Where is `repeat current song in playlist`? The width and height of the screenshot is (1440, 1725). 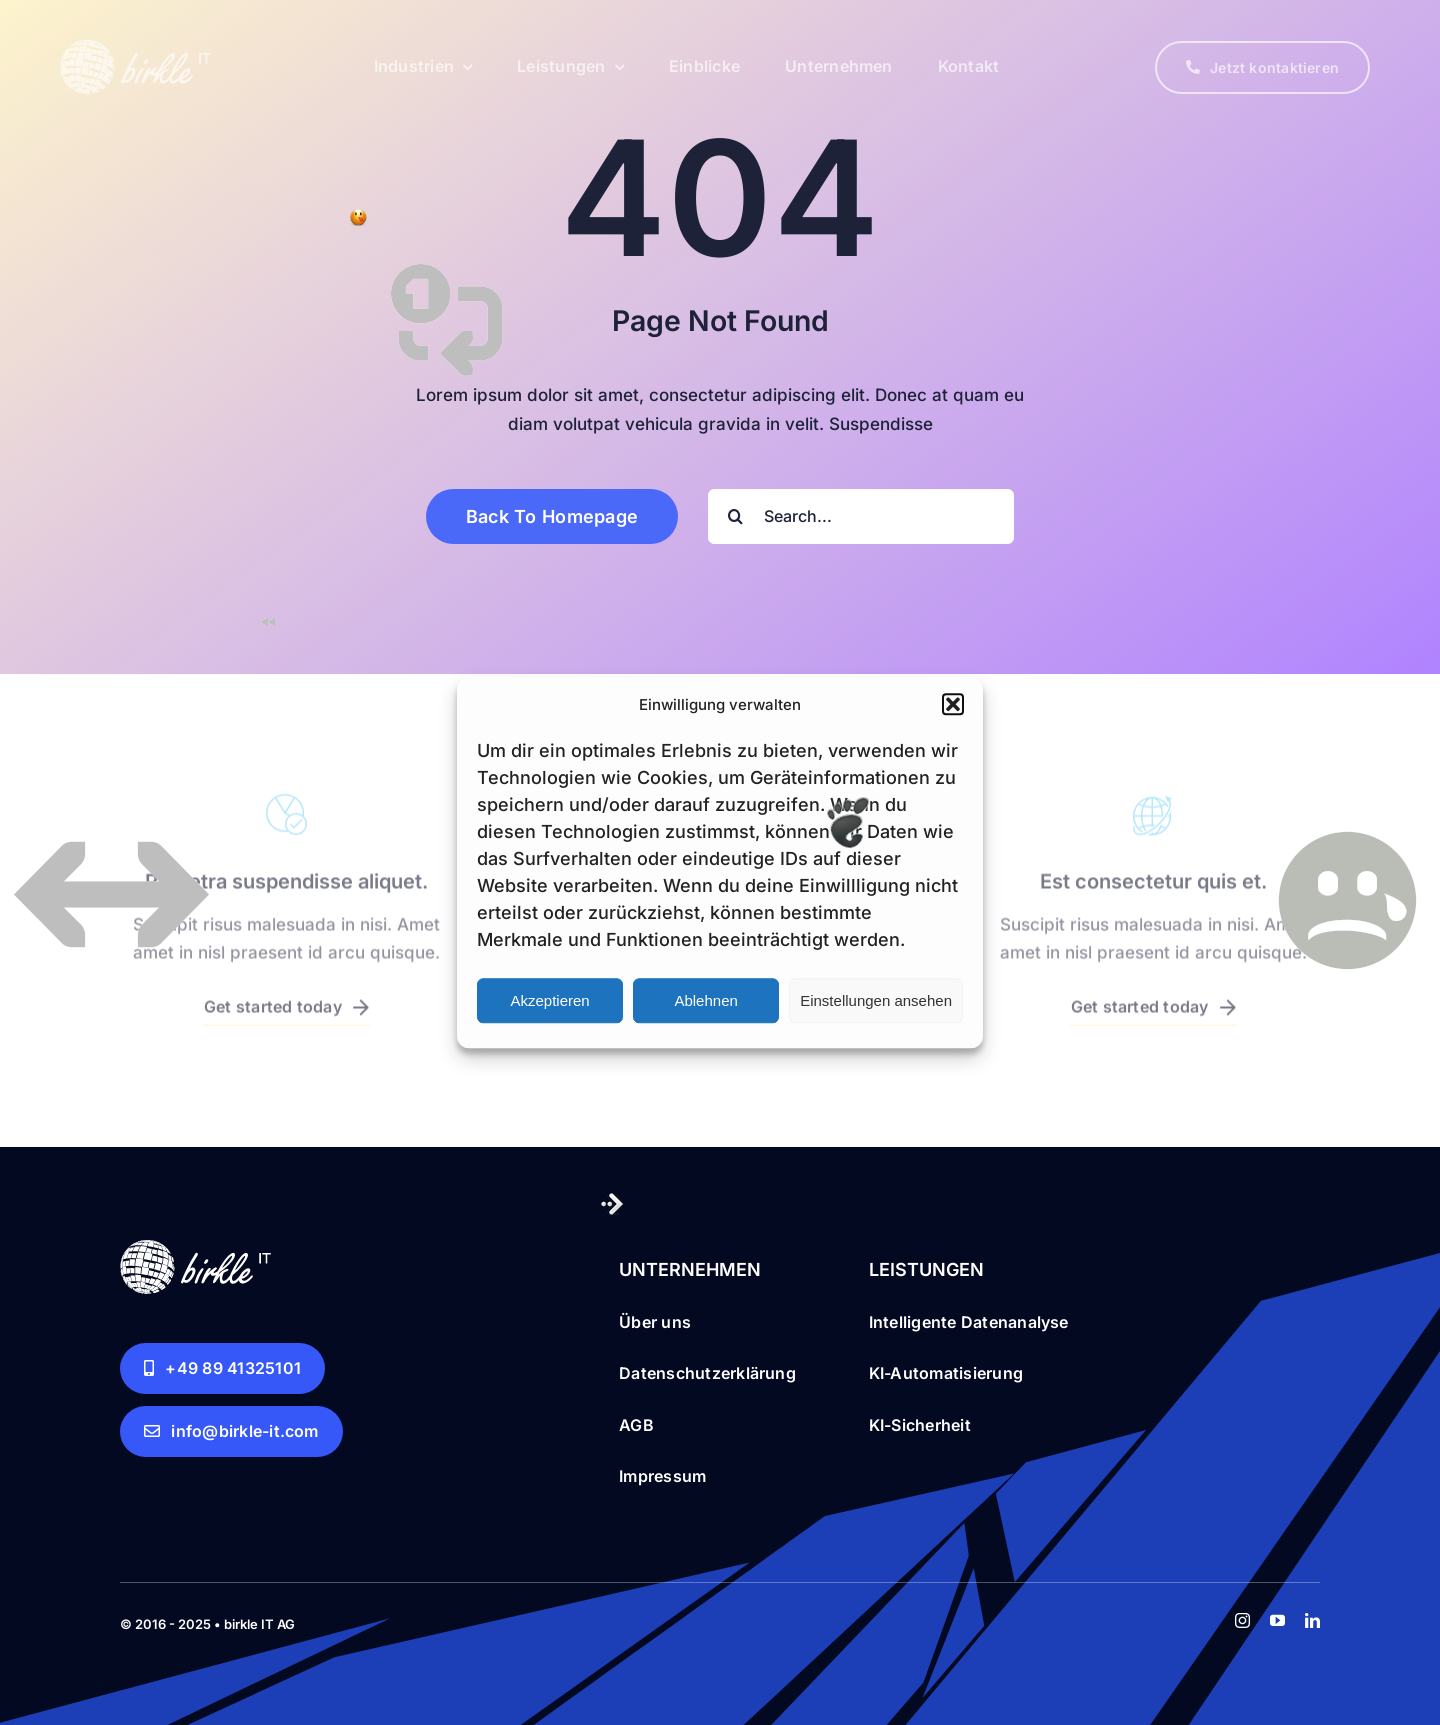 repeat current song in playlist is located at coordinates (450, 323).